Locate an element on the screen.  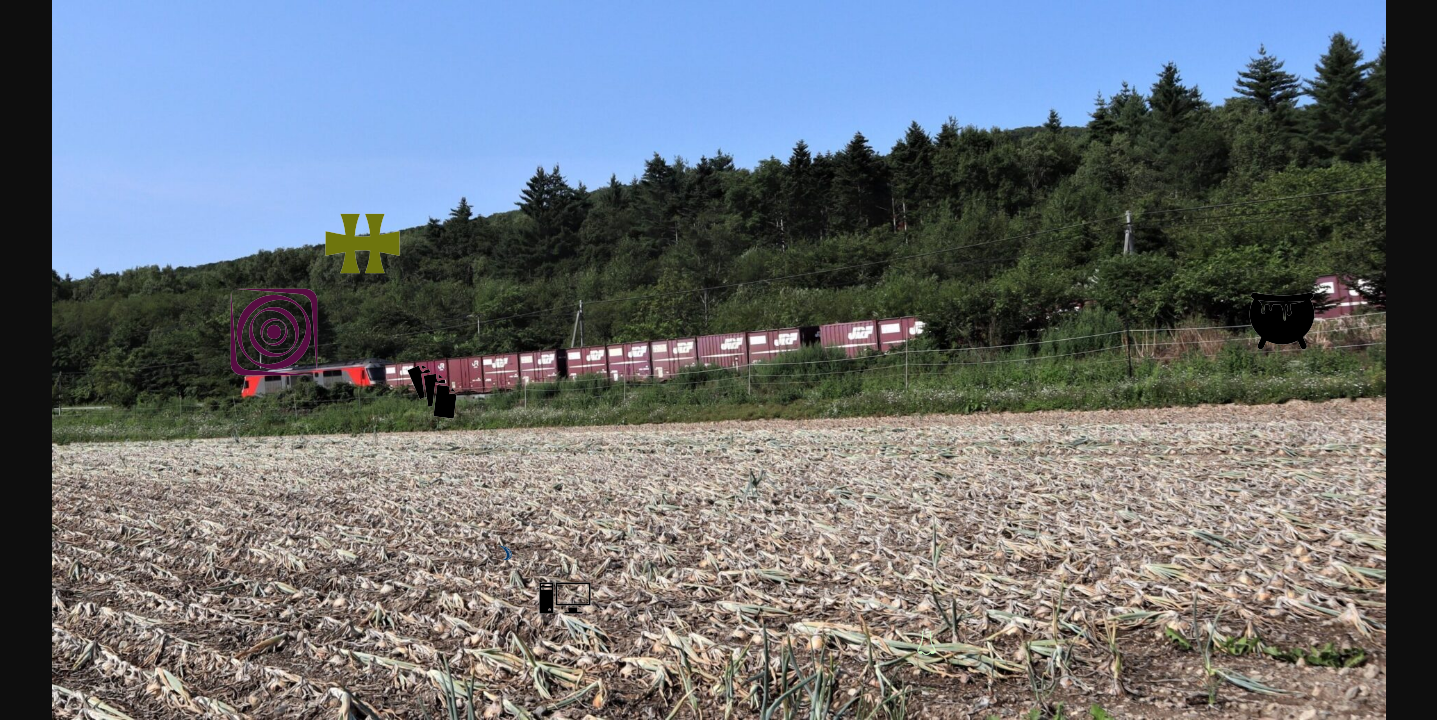
indicates a cursed or unholy location is located at coordinates (362, 243).